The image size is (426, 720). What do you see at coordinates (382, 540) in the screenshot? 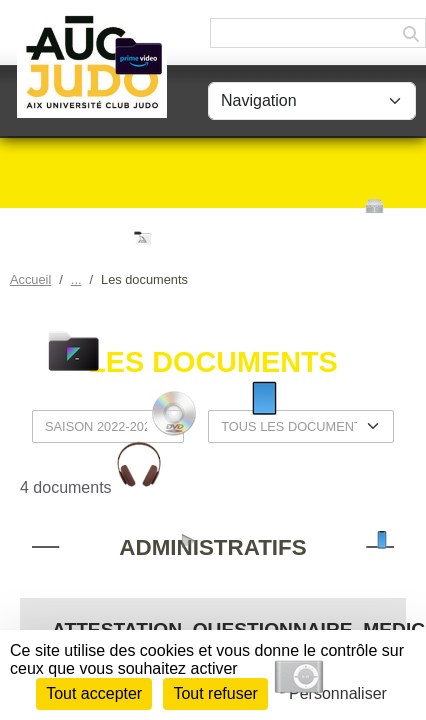
I see `iPhone 11 device icon` at bounding box center [382, 540].